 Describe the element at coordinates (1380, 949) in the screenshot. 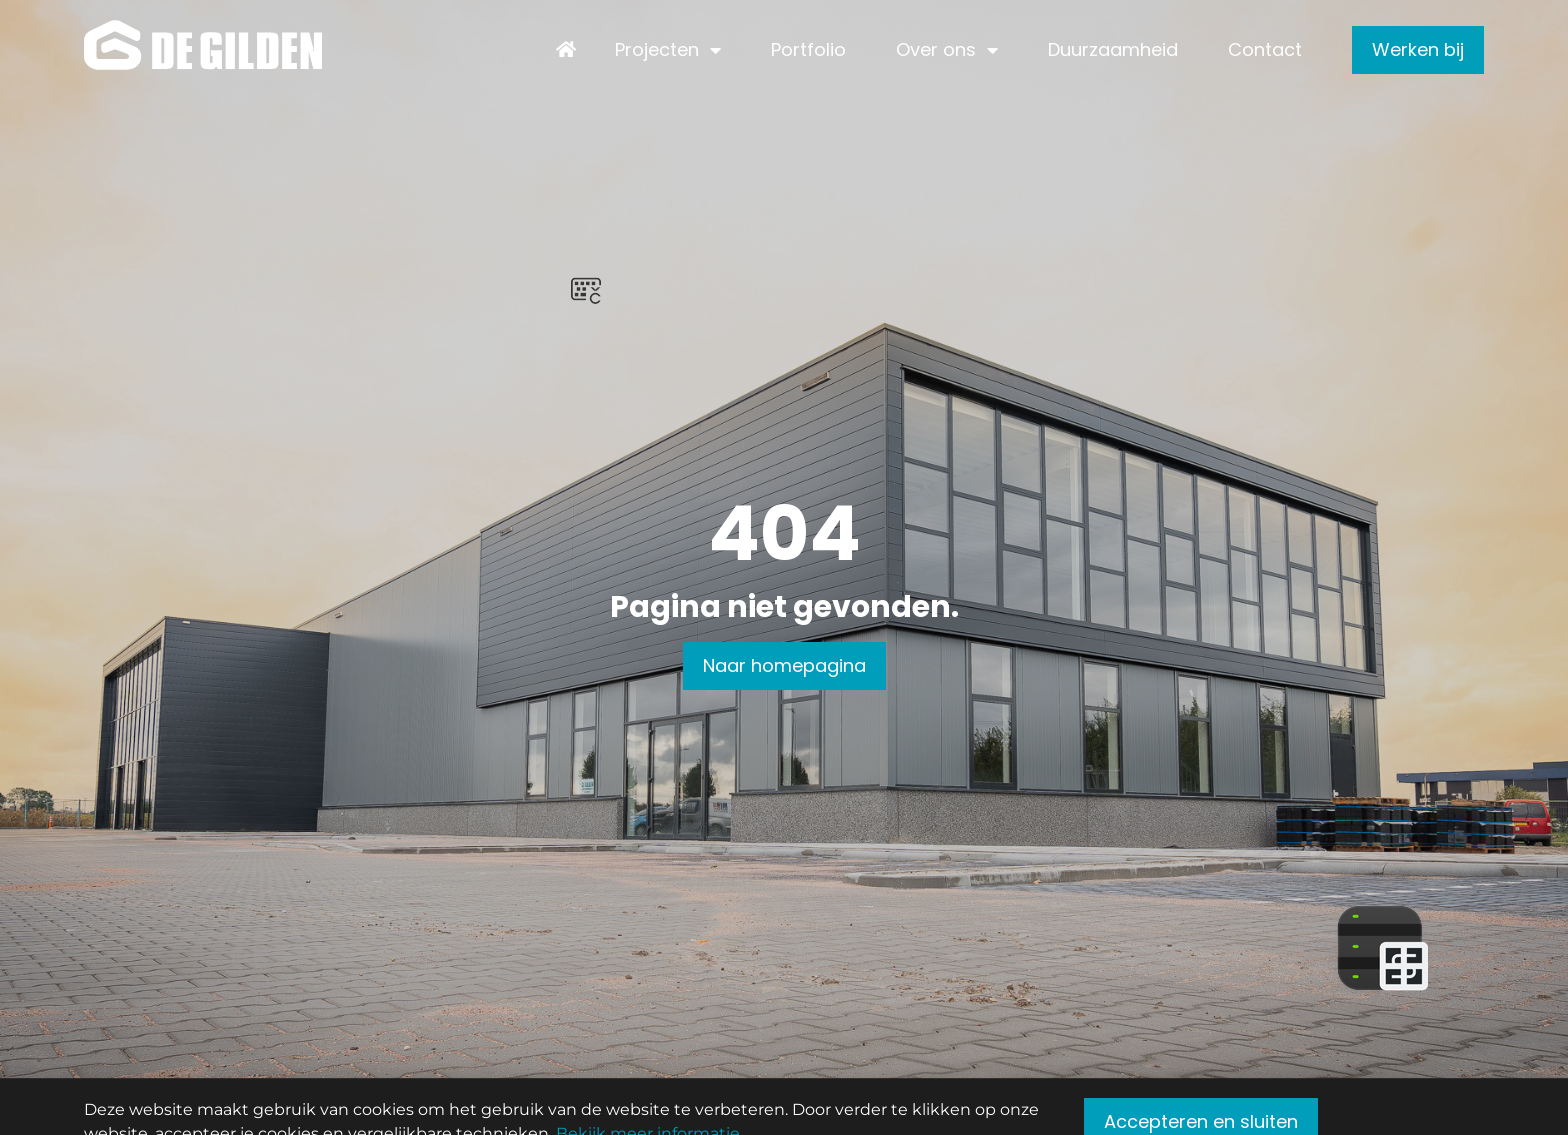

I see `configure windows file sharing preferences` at that location.